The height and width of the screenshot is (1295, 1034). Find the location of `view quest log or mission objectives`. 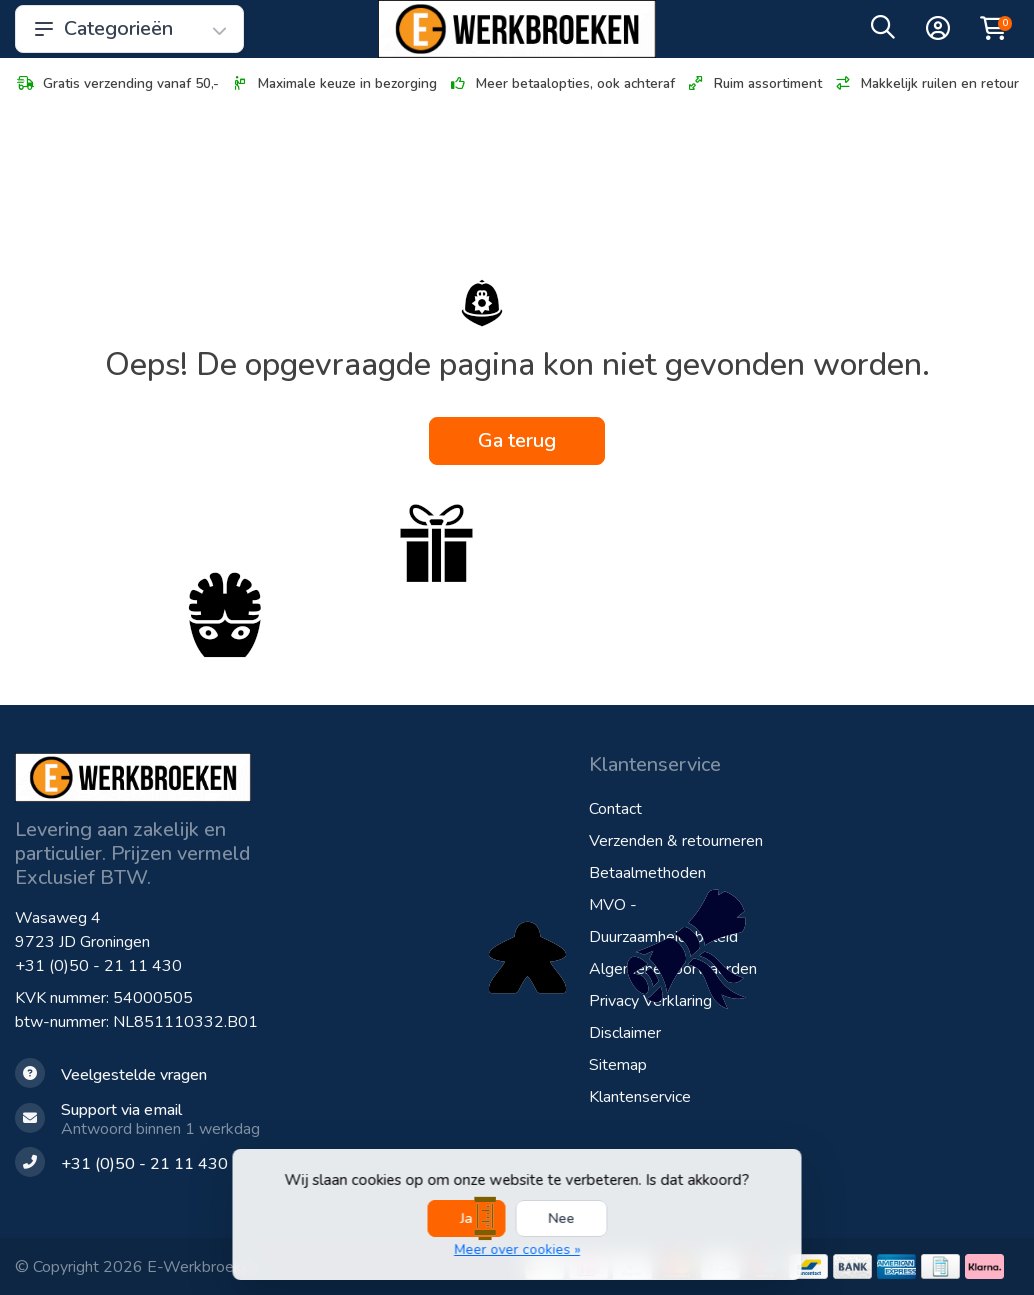

view quest log or mission objectives is located at coordinates (686, 949).